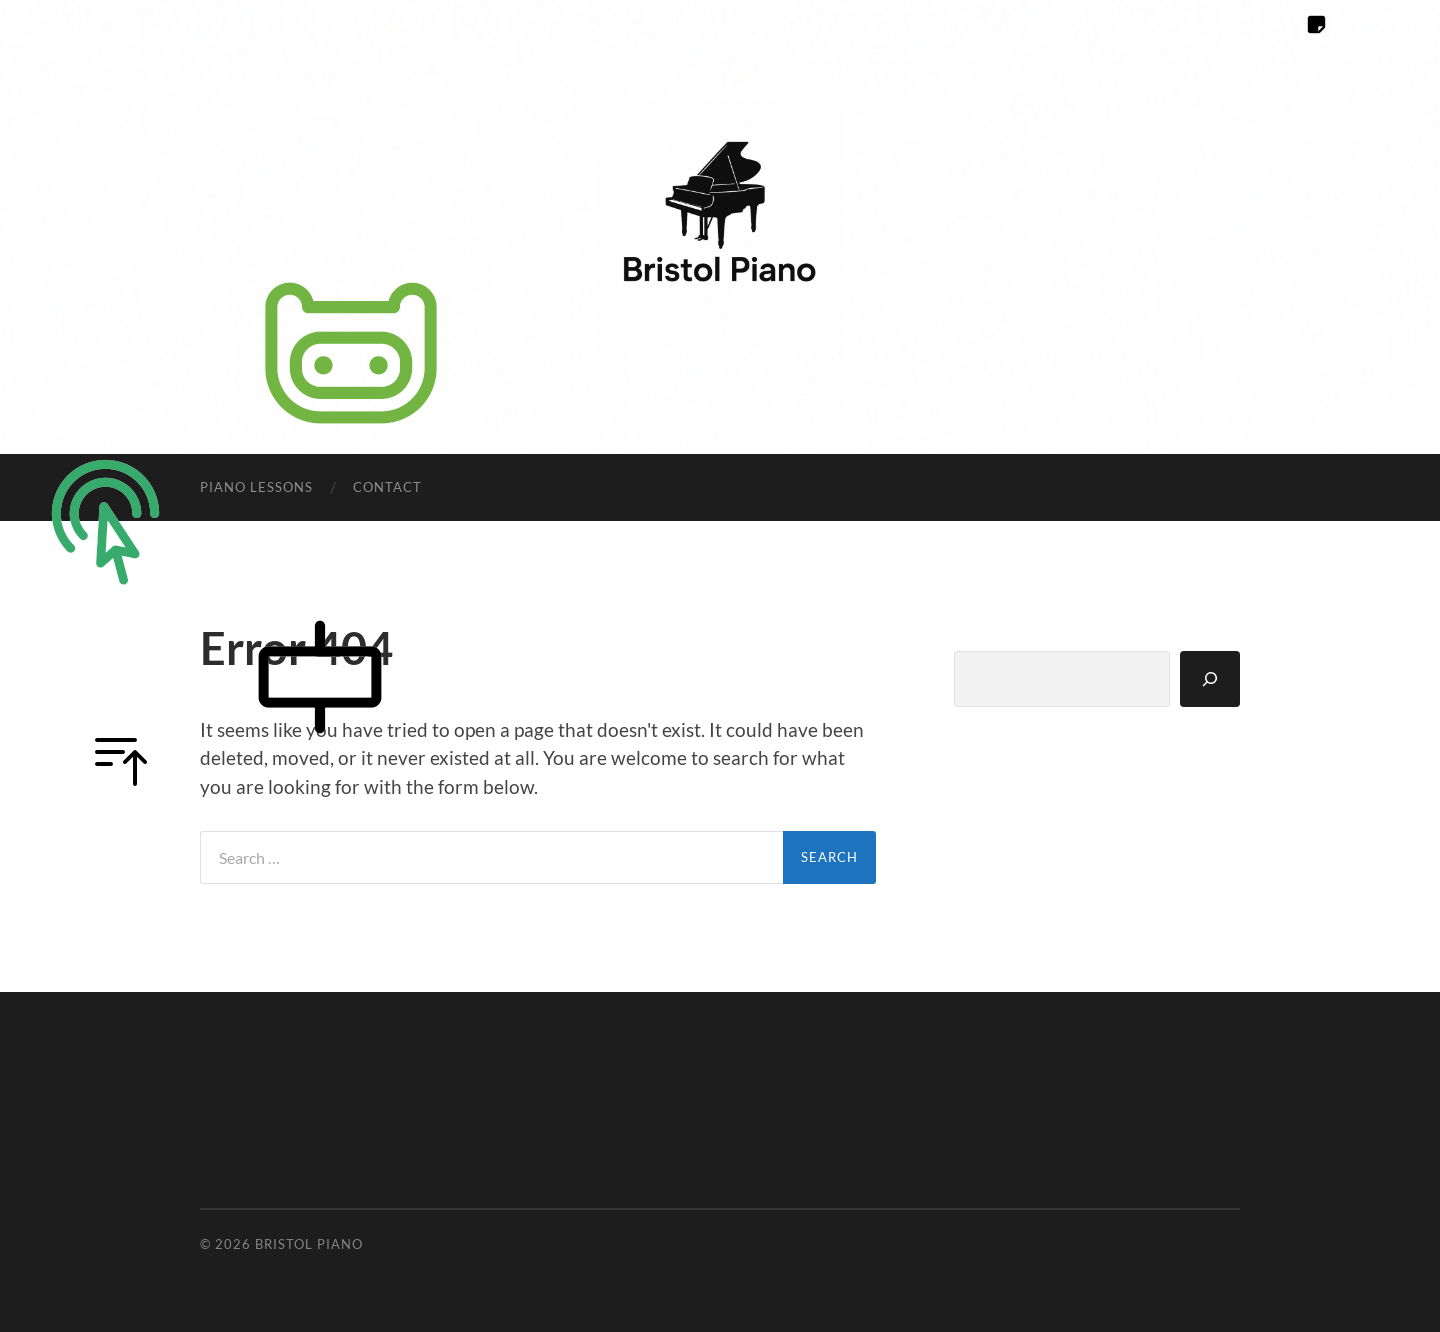 This screenshot has height=1332, width=1440. What do you see at coordinates (105, 522) in the screenshot?
I see `tap or click interaction detected` at bounding box center [105, 522].